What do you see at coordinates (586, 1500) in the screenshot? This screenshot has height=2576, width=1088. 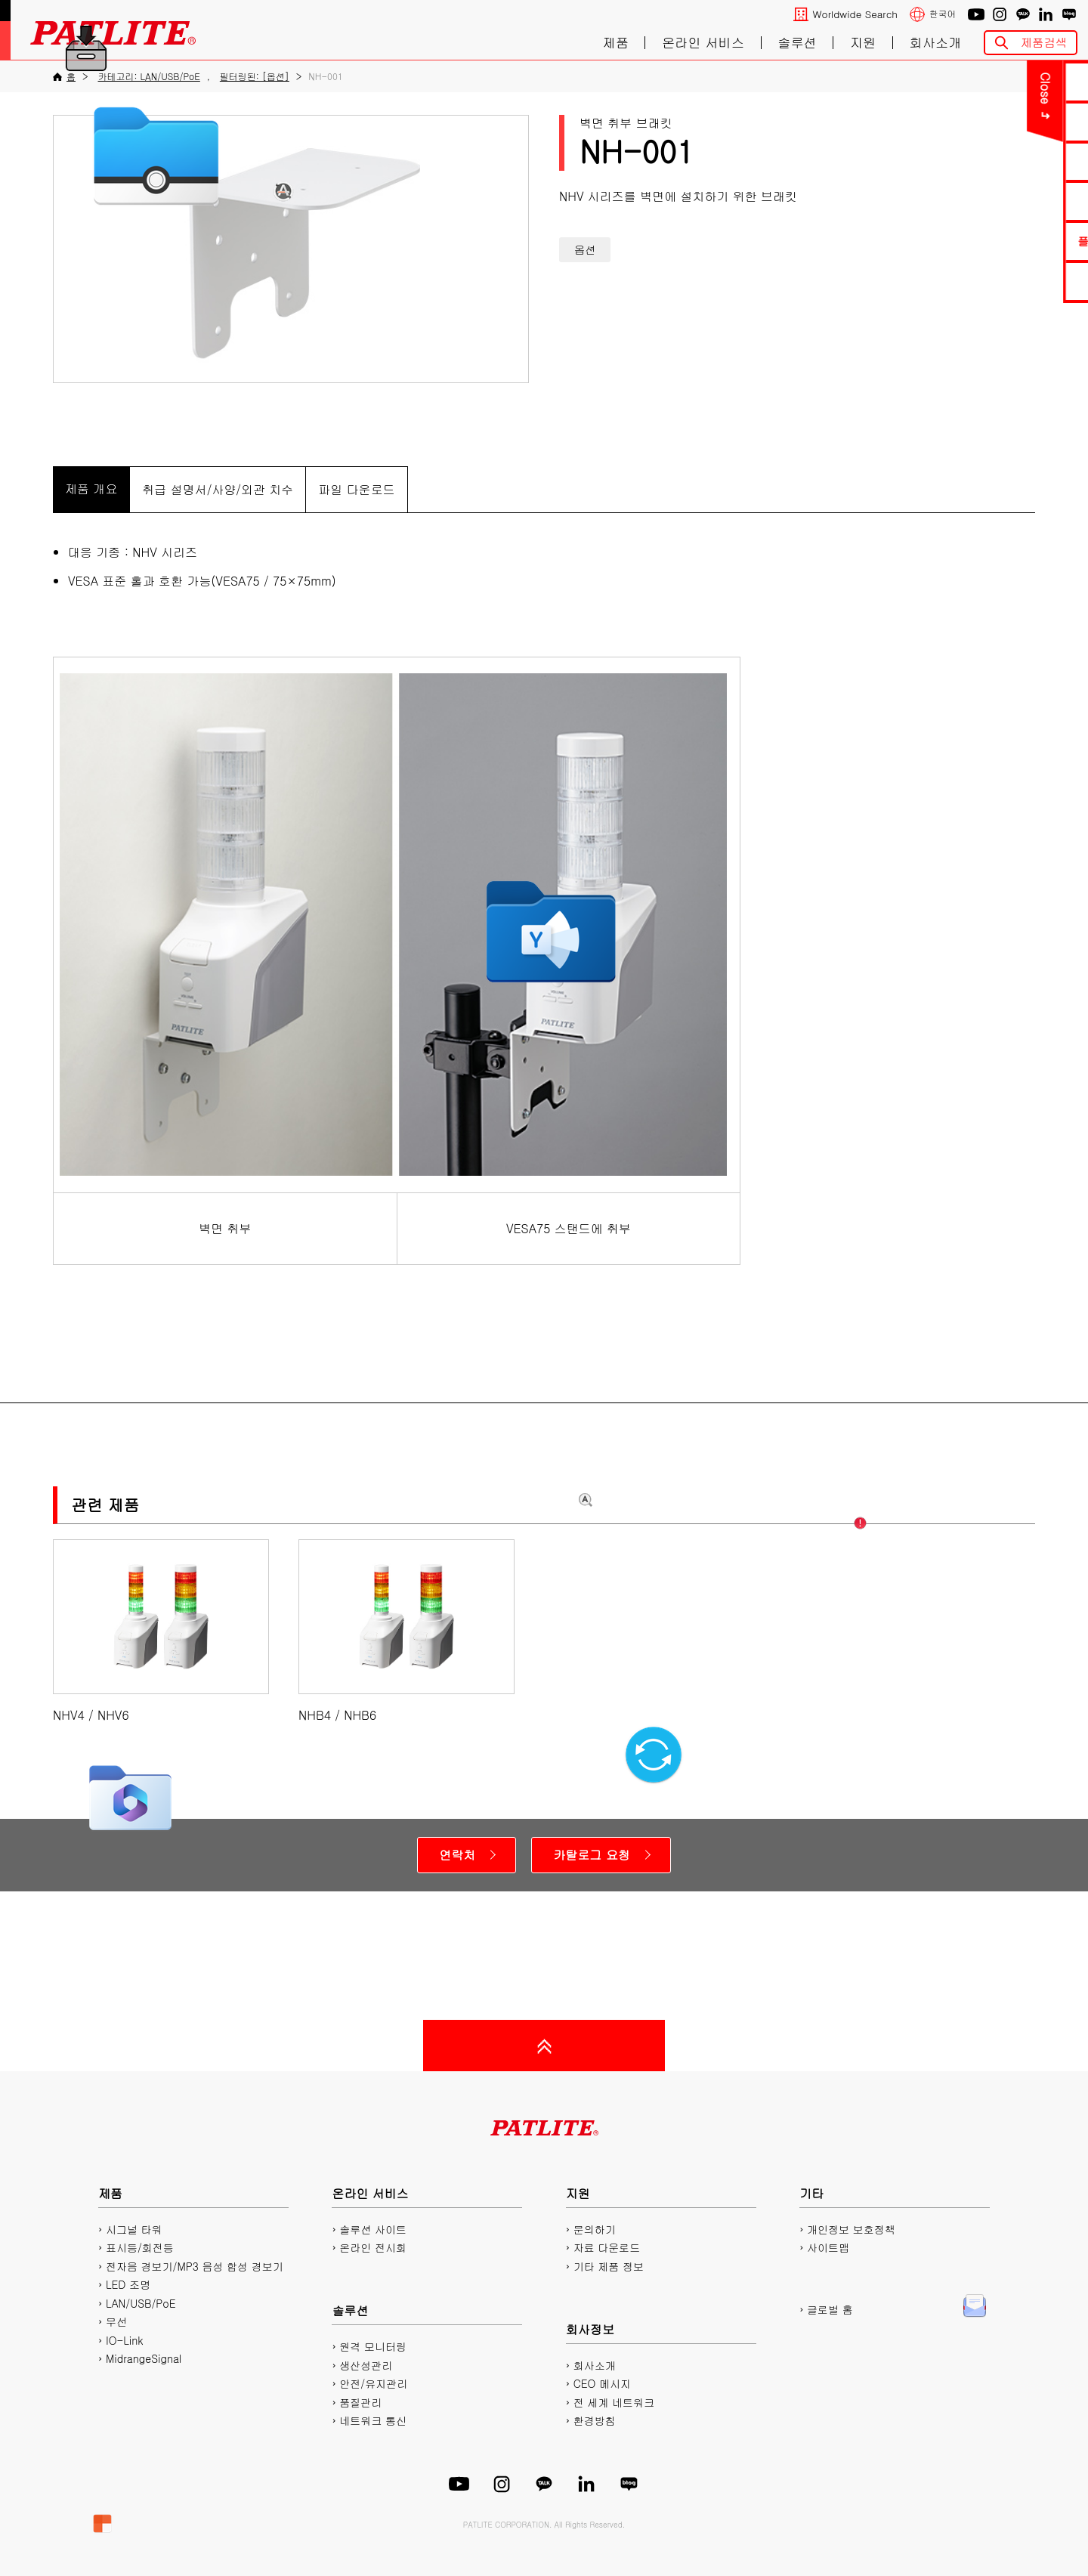 I see `search for text within a document` at bounding box center [586, 1500].